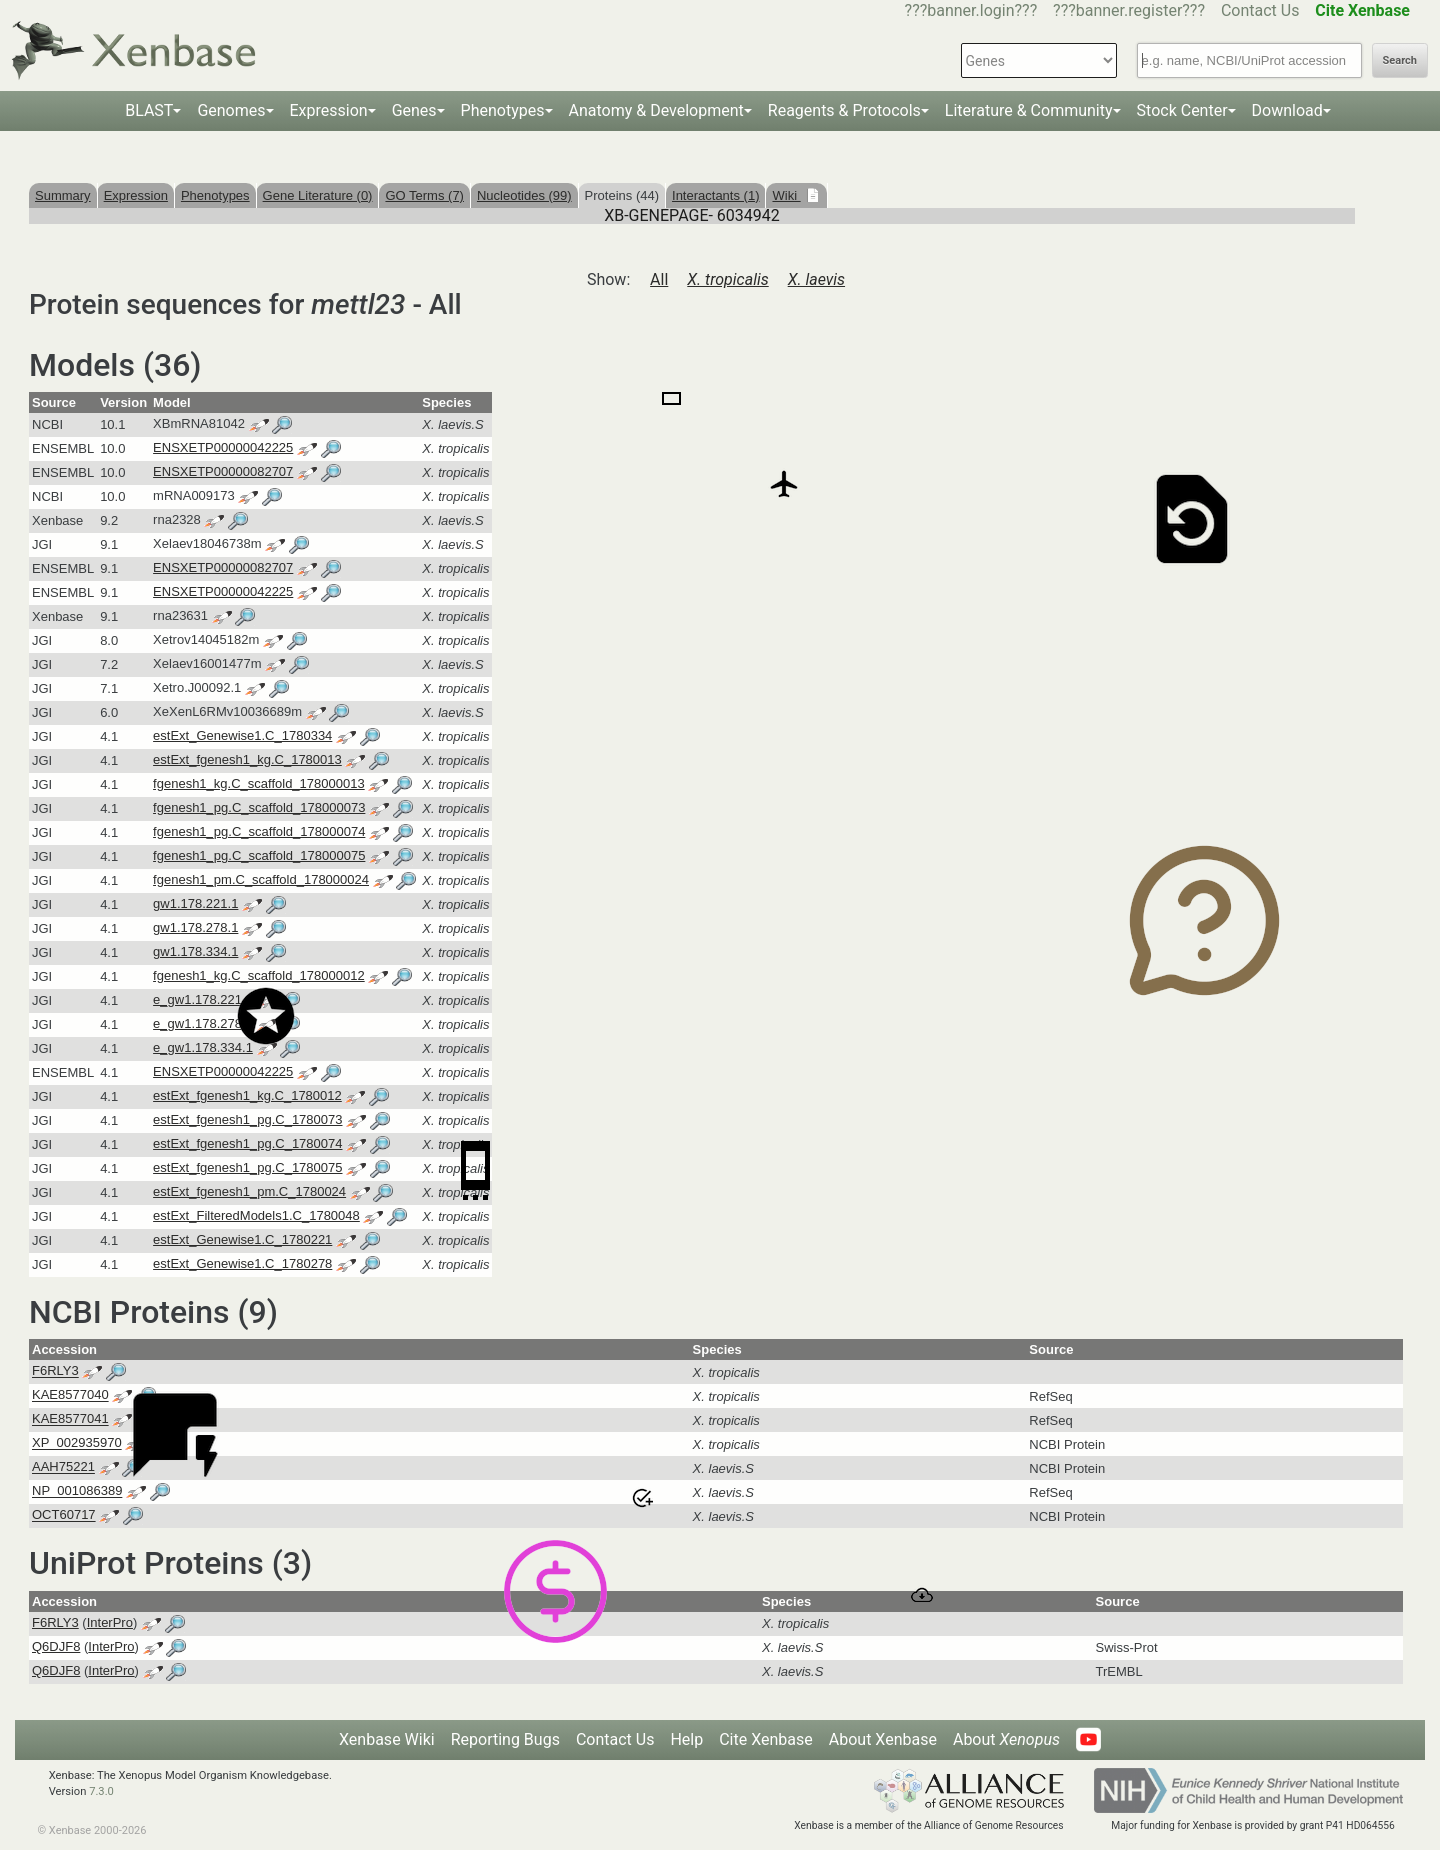 The width and height of the screenshot is (1440, 1850). Describe the element at coordinates (475, 1170) in the screenshot. I see `access mobile device settings` at that location.